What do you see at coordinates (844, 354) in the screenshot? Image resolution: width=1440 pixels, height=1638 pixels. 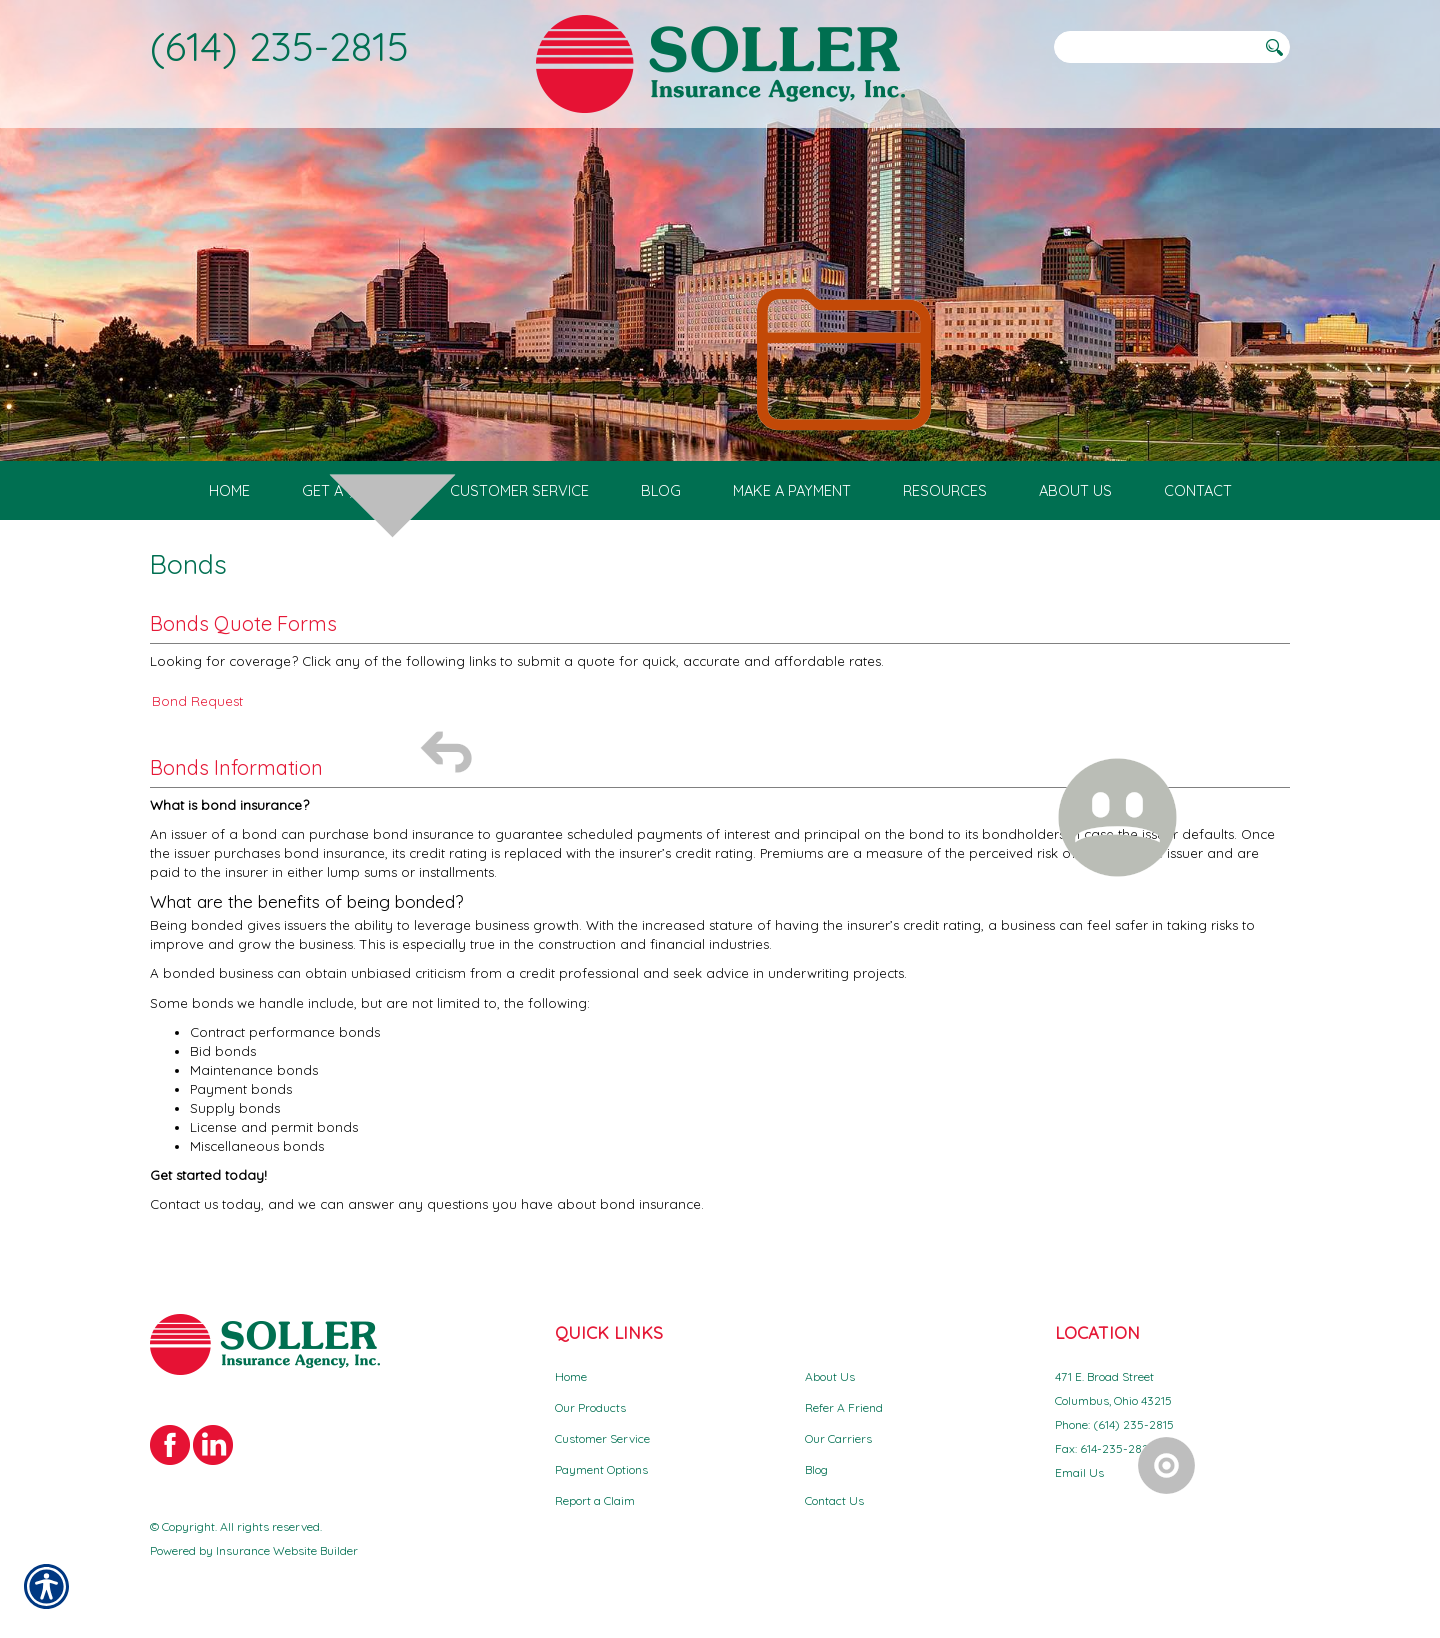 I see `open file manager` at bounding box center [844, 354].